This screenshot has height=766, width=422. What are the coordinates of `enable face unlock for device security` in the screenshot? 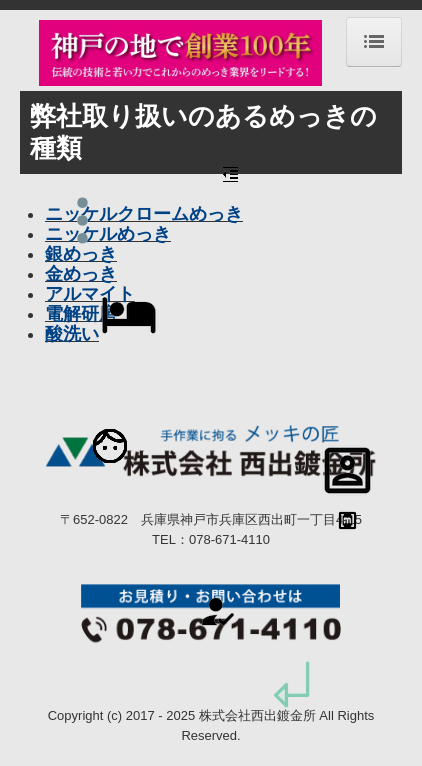 It's located at (110, 446).